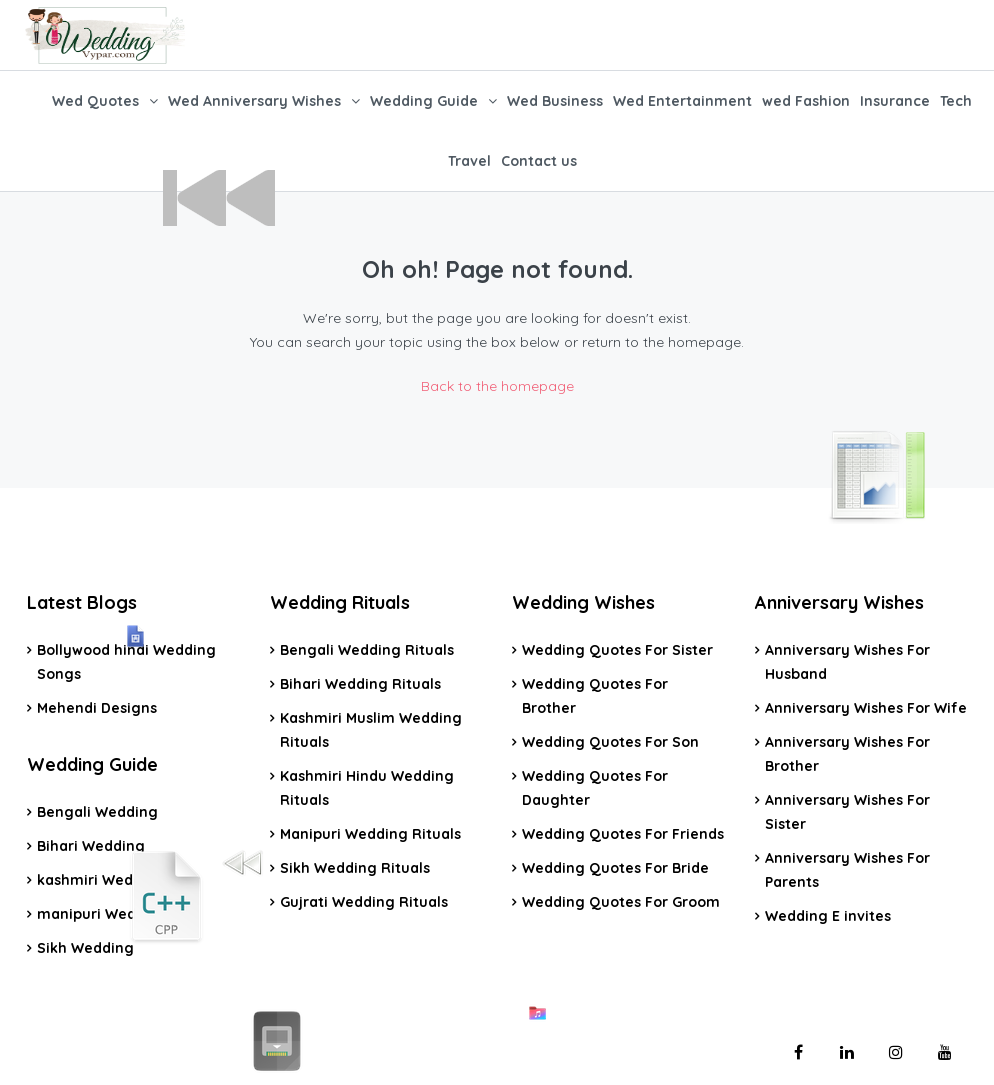 The height and width of the screenshot is (1085, 994). What do you see at coordinates (277, 1041) in the screenshot?
I see `a sega genesis ROM file` at bounding box center [277, 1041].